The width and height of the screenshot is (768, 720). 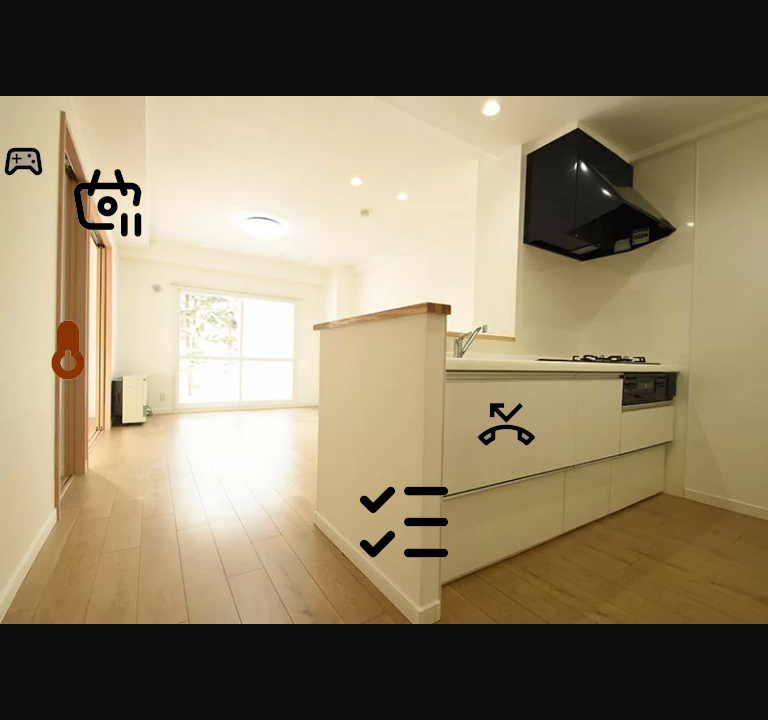 I want to click on access gaming or esports features, so click(x=23, y=161).